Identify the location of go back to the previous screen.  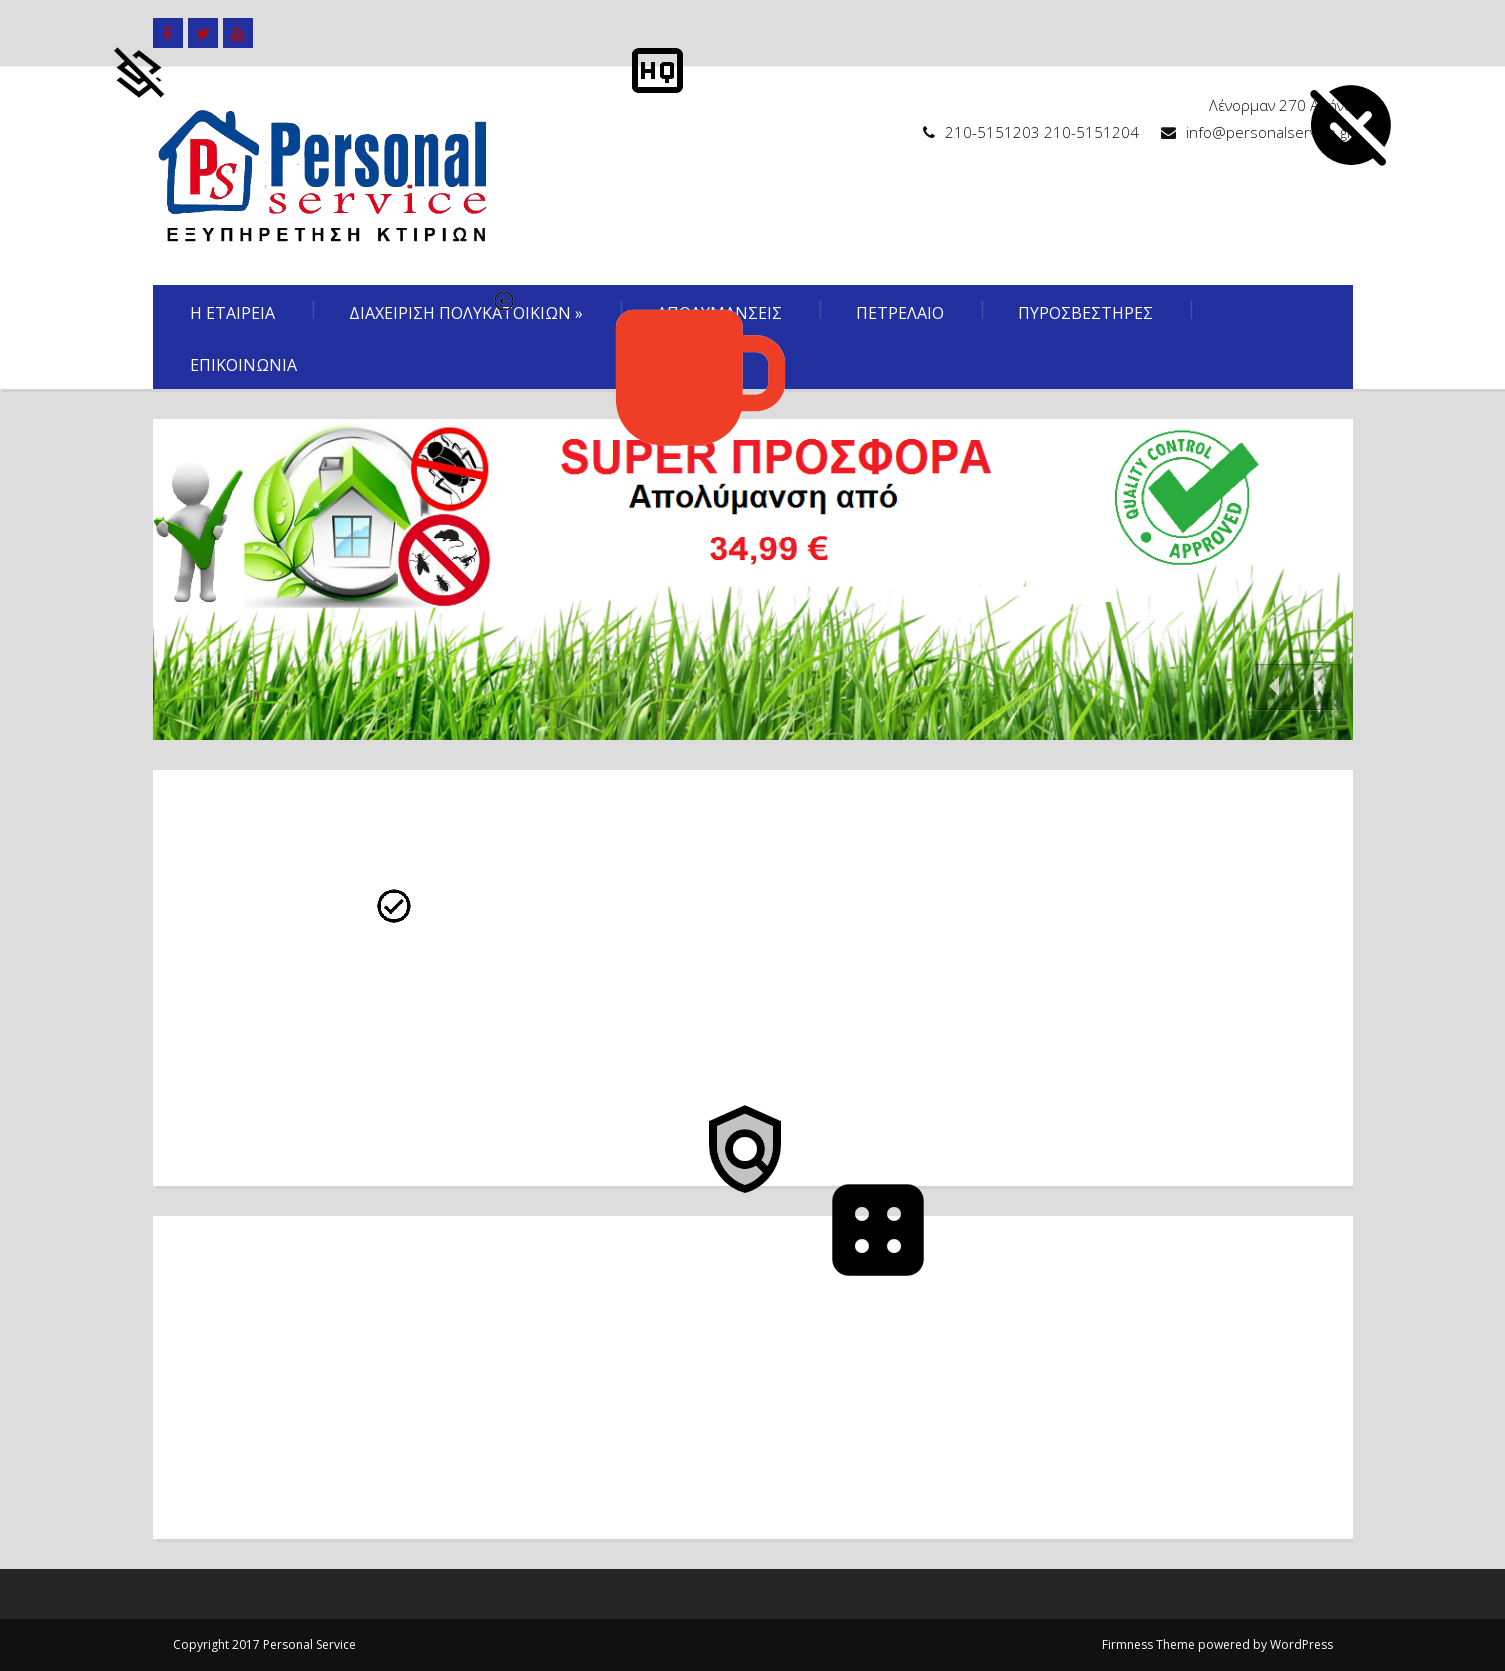
(504, 301).